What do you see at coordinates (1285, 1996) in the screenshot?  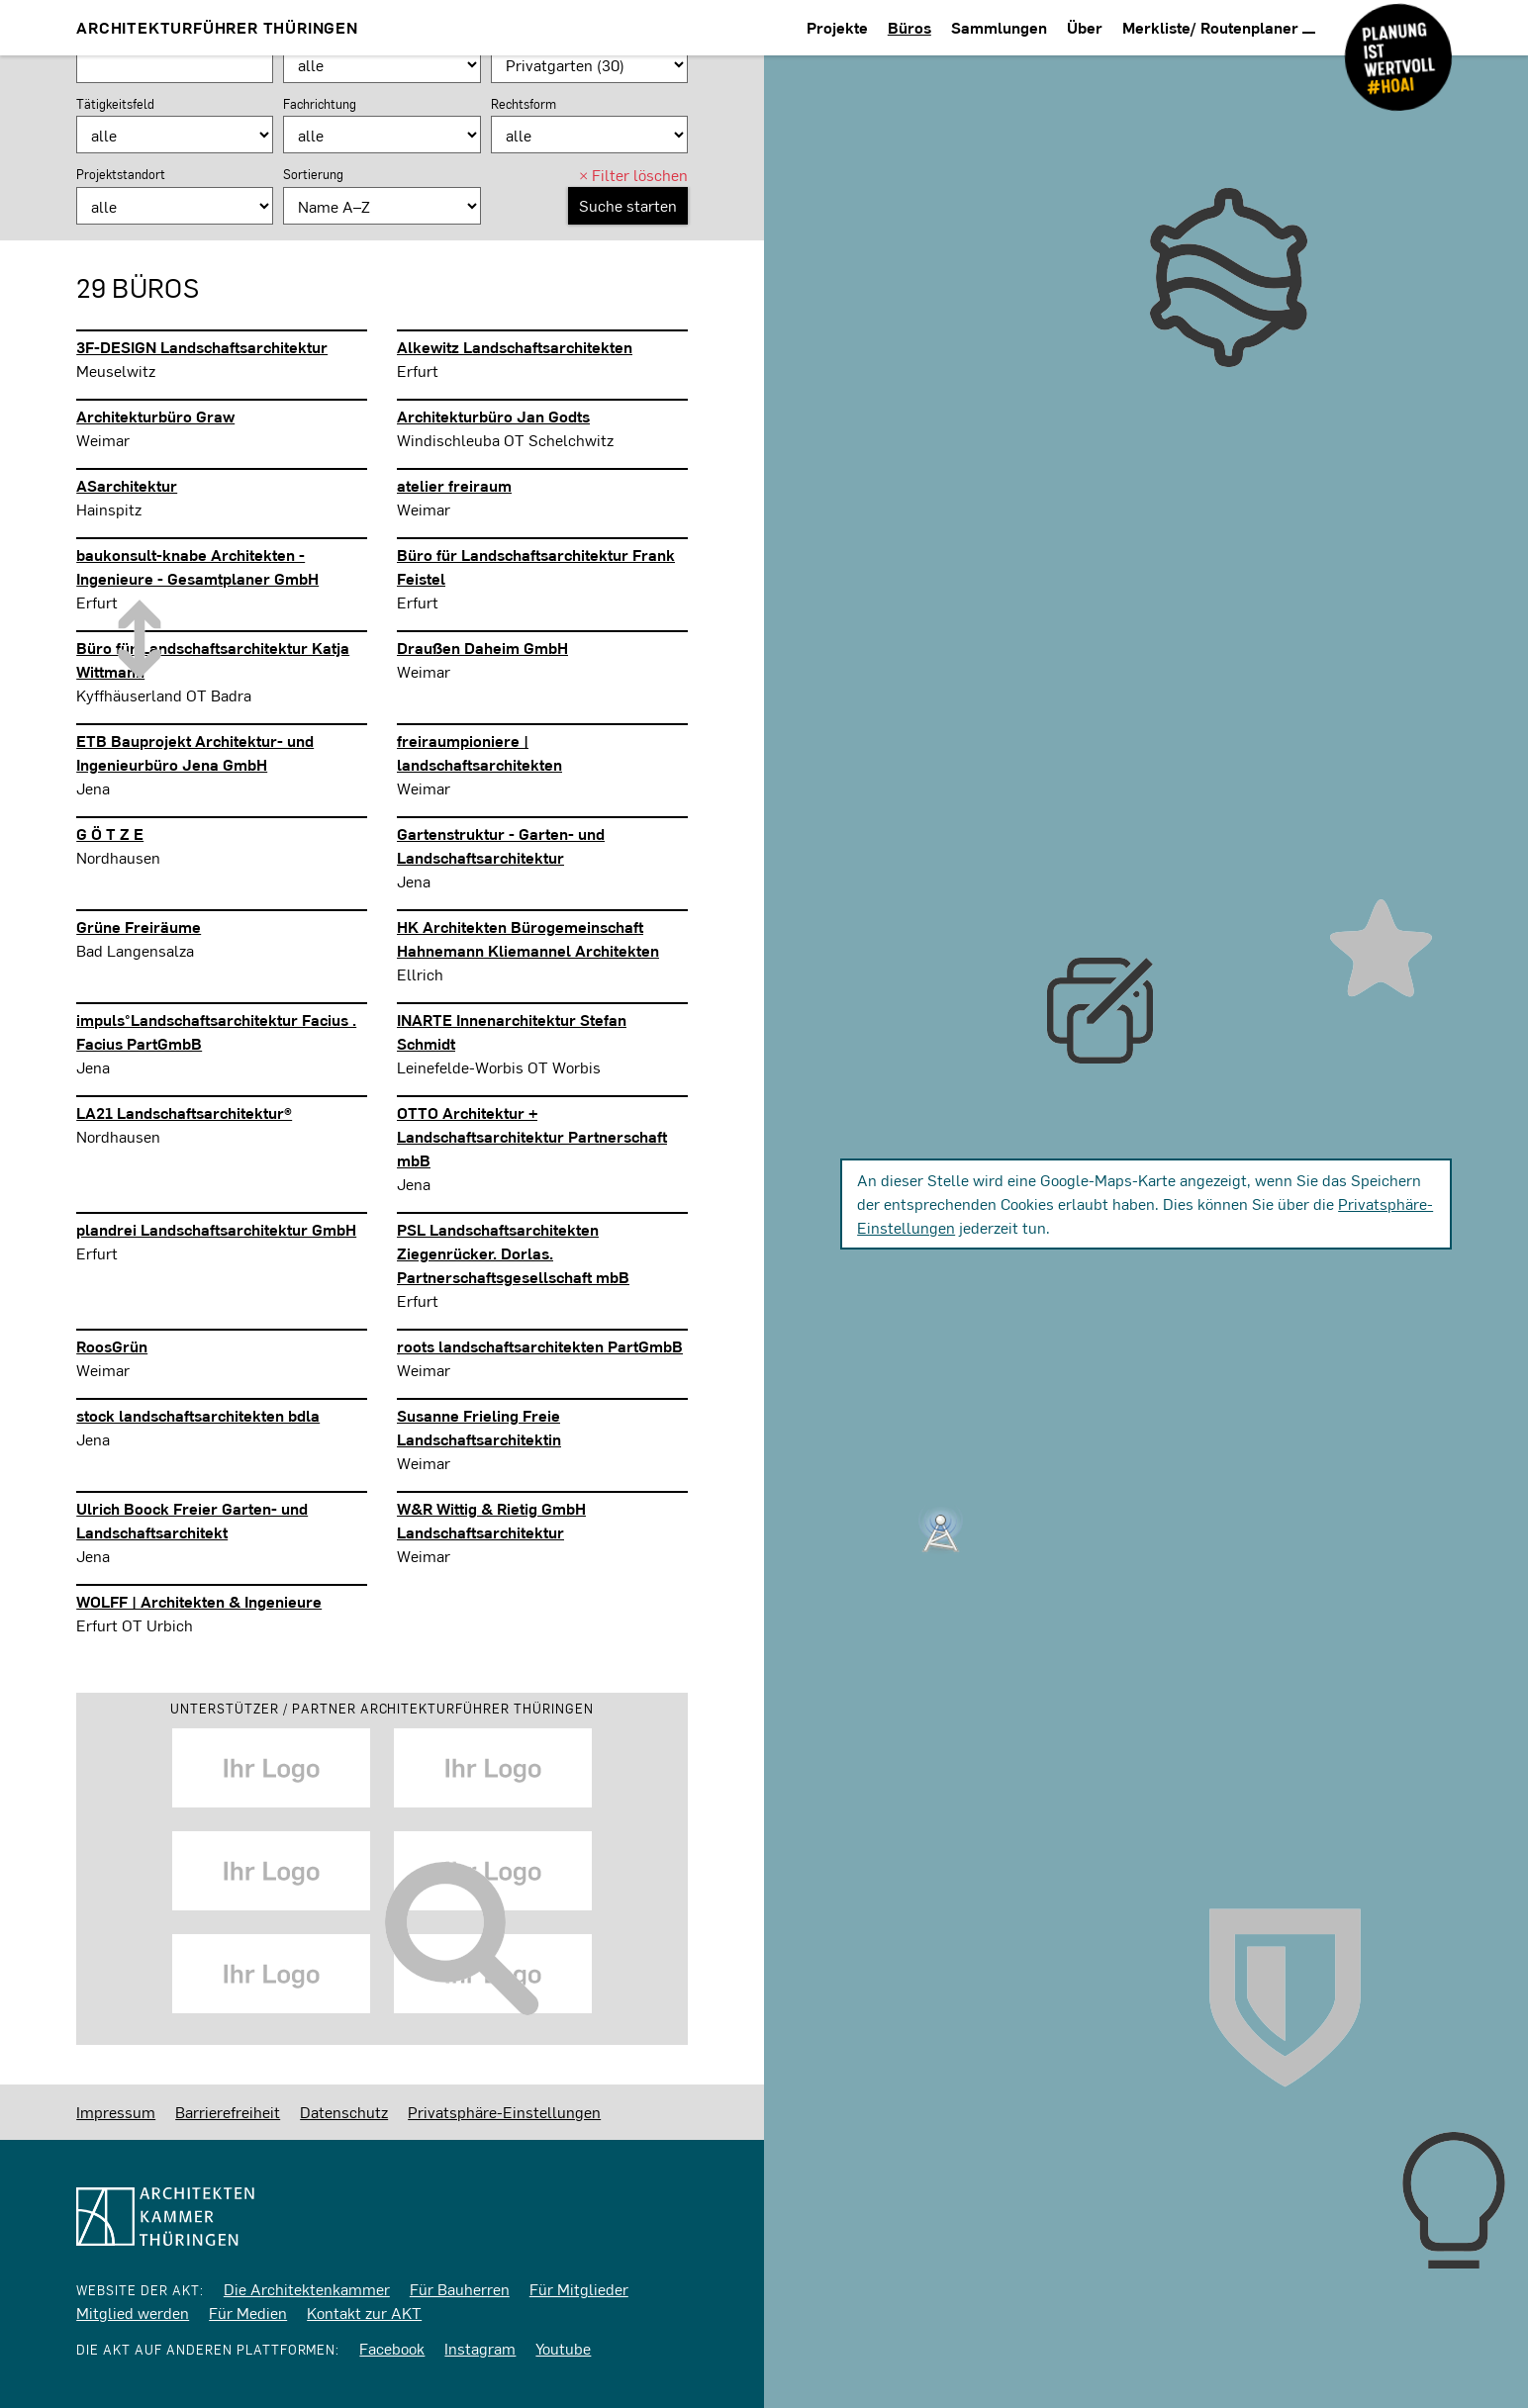 I see `indicates medium security level` at bounding box center [1285, 1996].